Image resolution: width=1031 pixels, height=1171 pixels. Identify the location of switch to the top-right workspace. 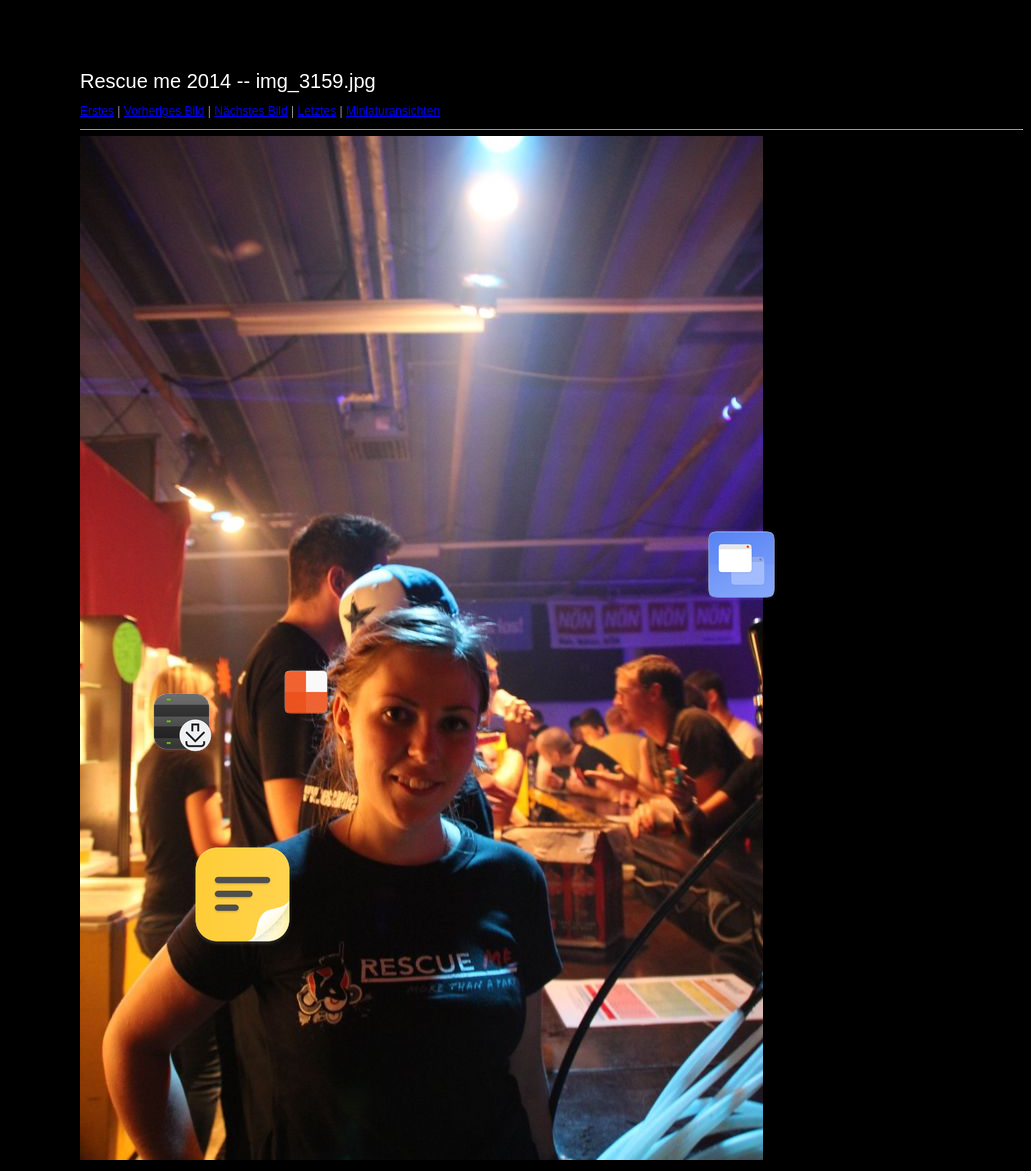
(306, 692).